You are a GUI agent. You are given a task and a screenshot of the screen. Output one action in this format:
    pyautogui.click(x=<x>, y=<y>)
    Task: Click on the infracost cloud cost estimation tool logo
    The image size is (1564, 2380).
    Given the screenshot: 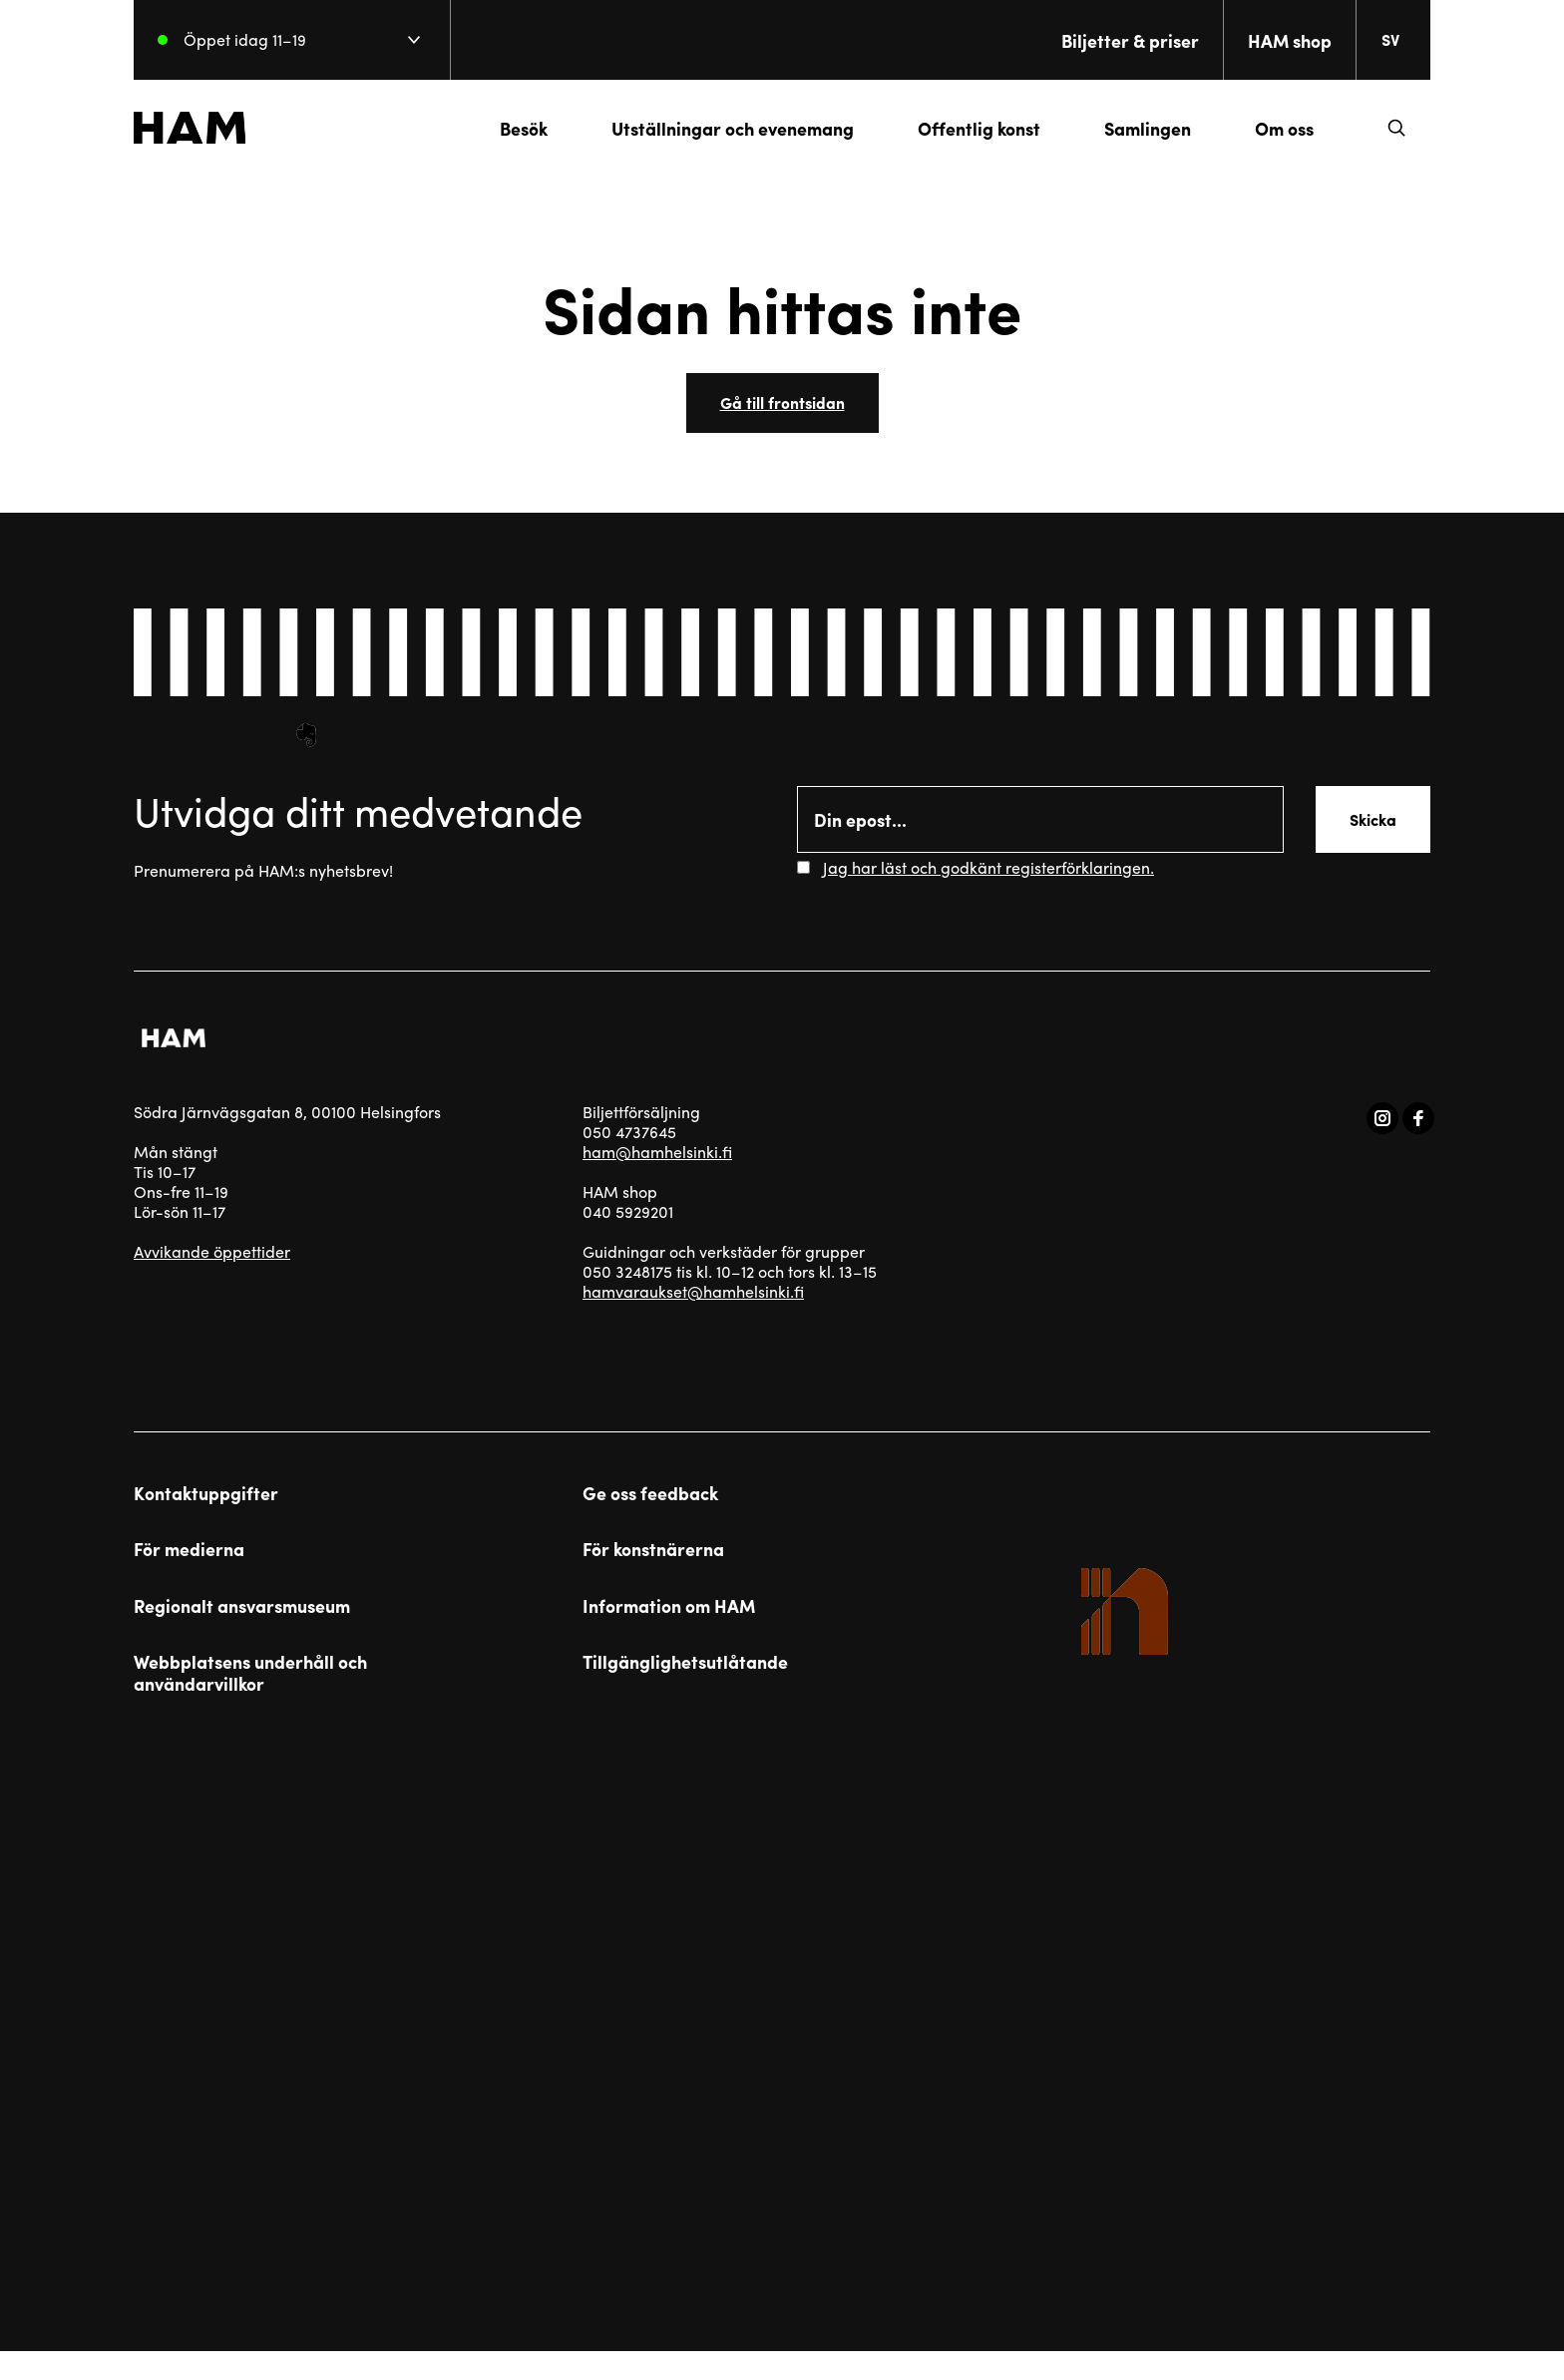 What is the action you would take?
    pyautogui.click(x=1124, y=1611)
    